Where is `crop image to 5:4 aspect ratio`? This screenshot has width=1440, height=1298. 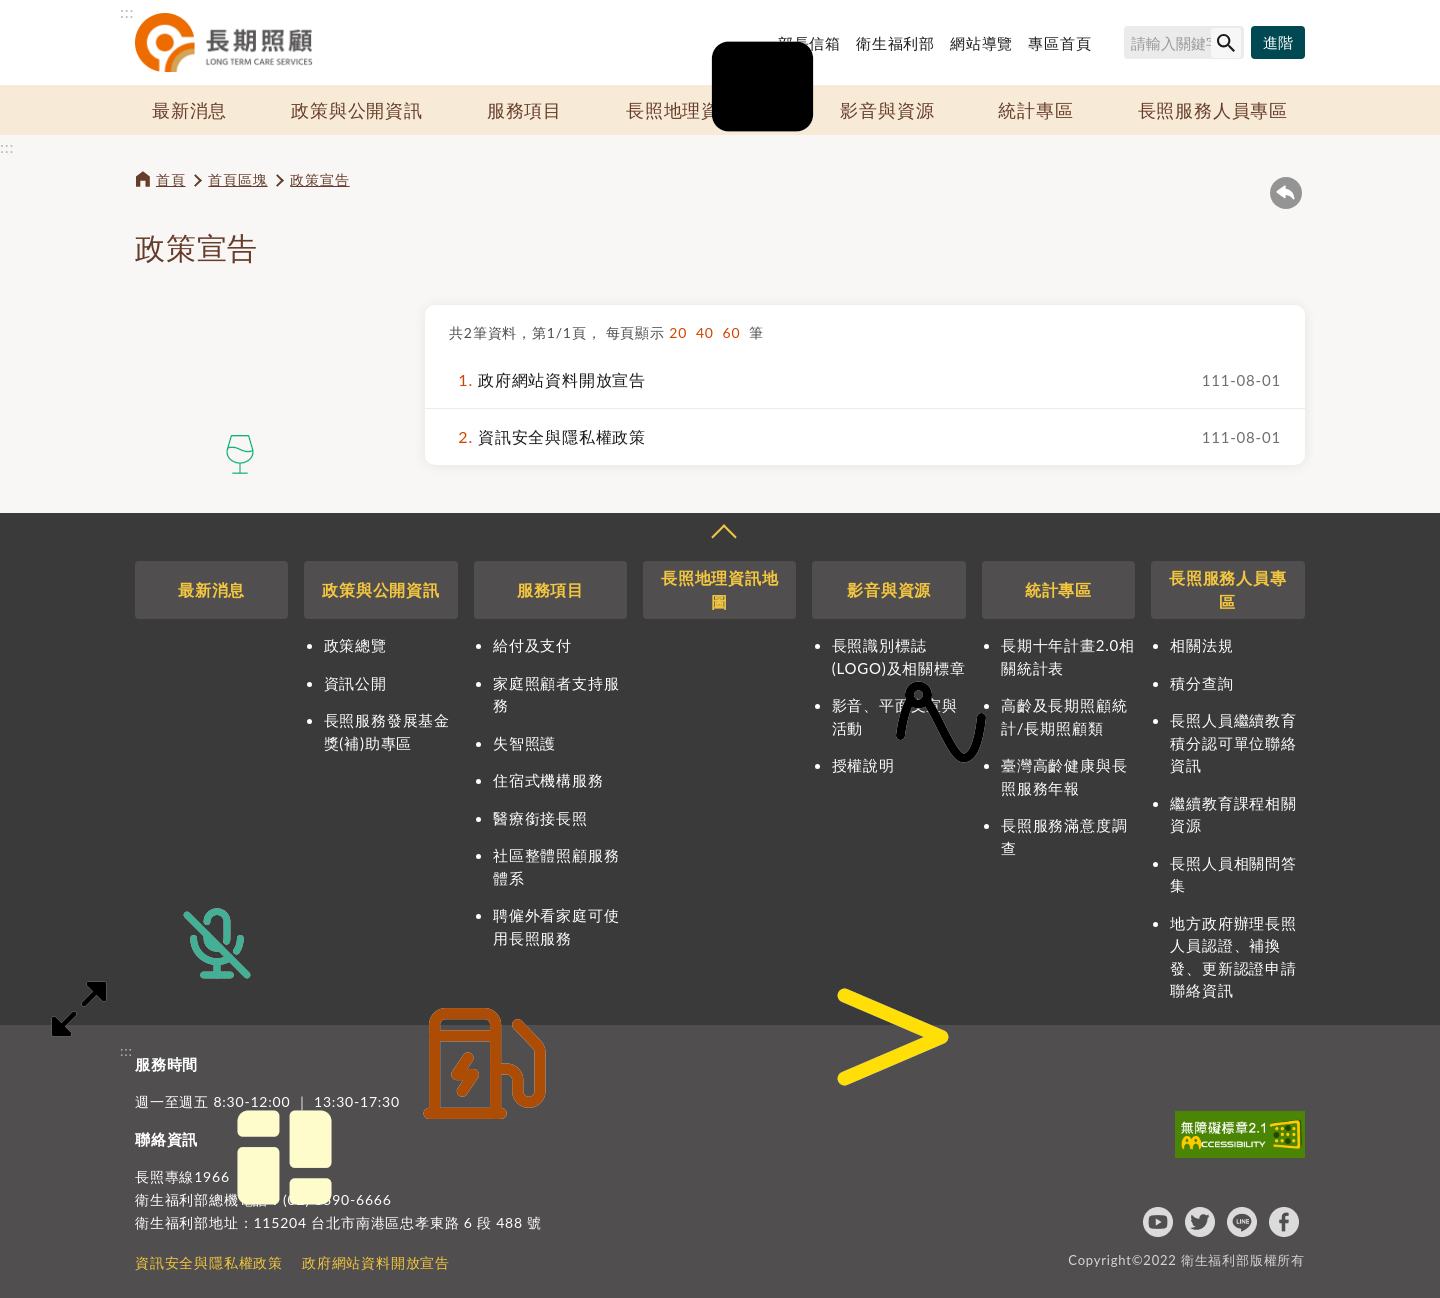
crop image to 5:4 aspect ratio is located at coordinates (762, 86).